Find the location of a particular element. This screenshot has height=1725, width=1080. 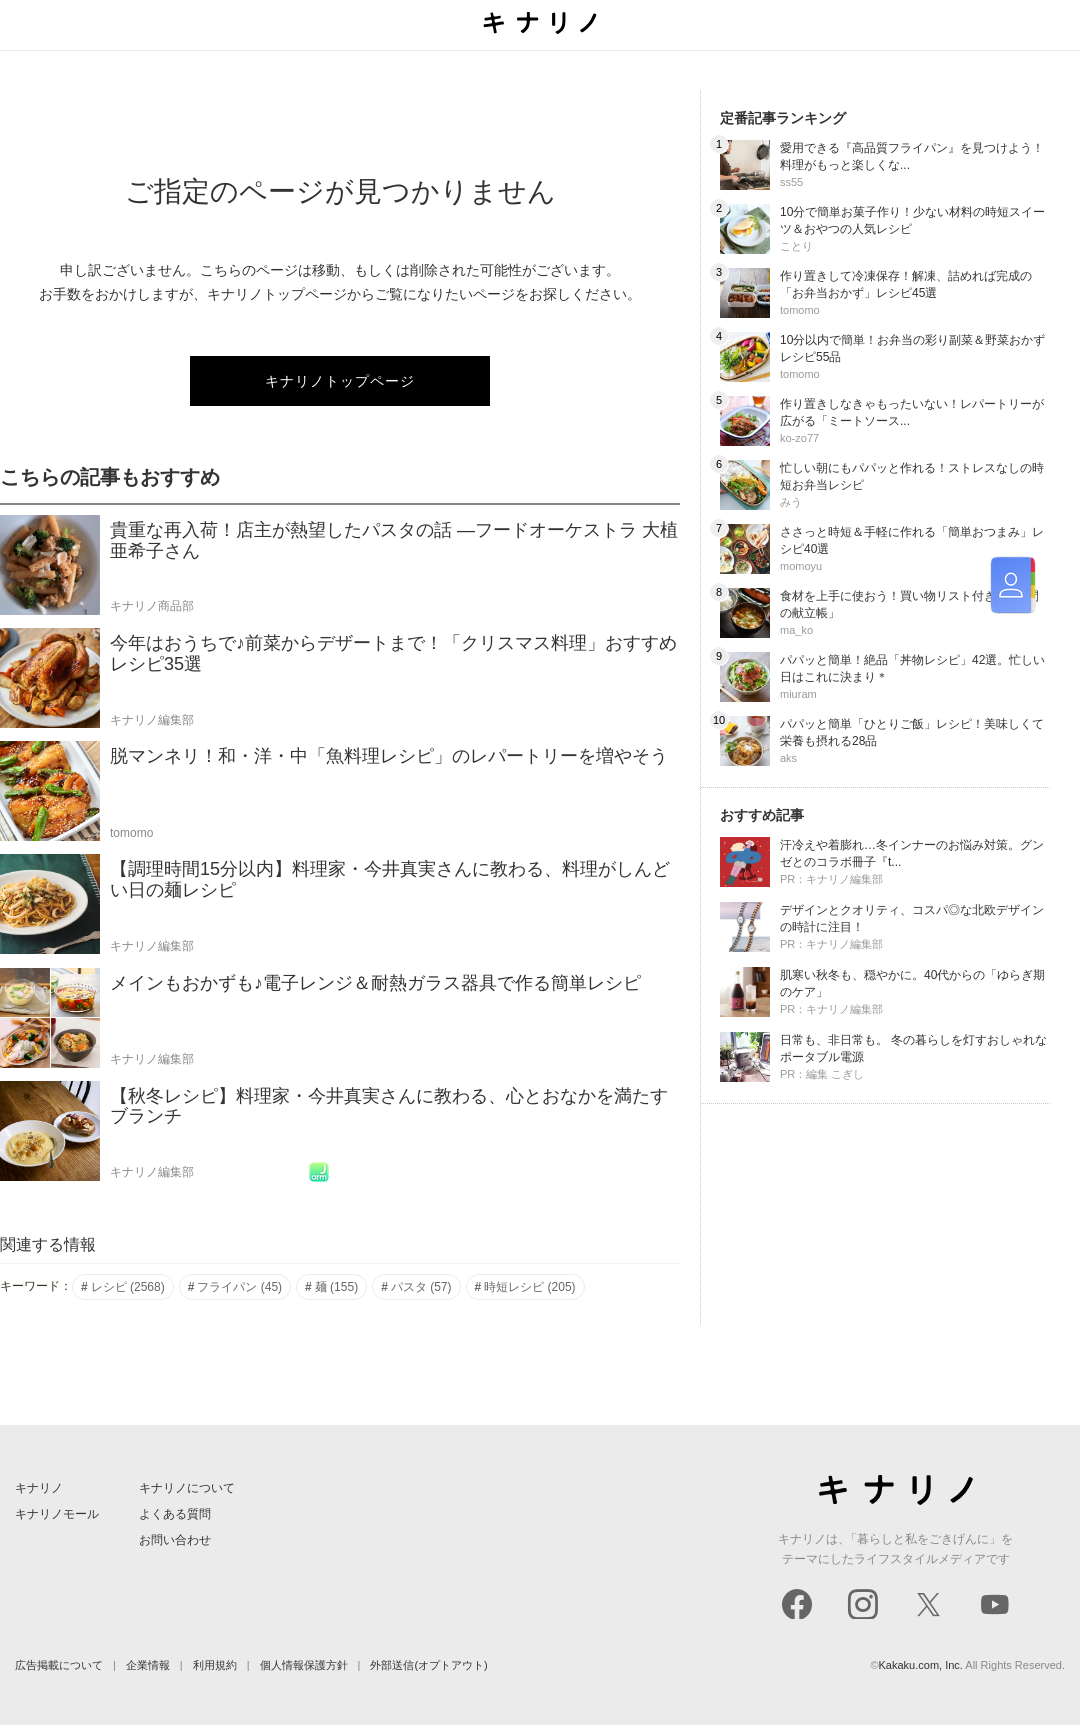

launch JArmEmu ARM assembly emulator is located at coordinates (319, 1172).